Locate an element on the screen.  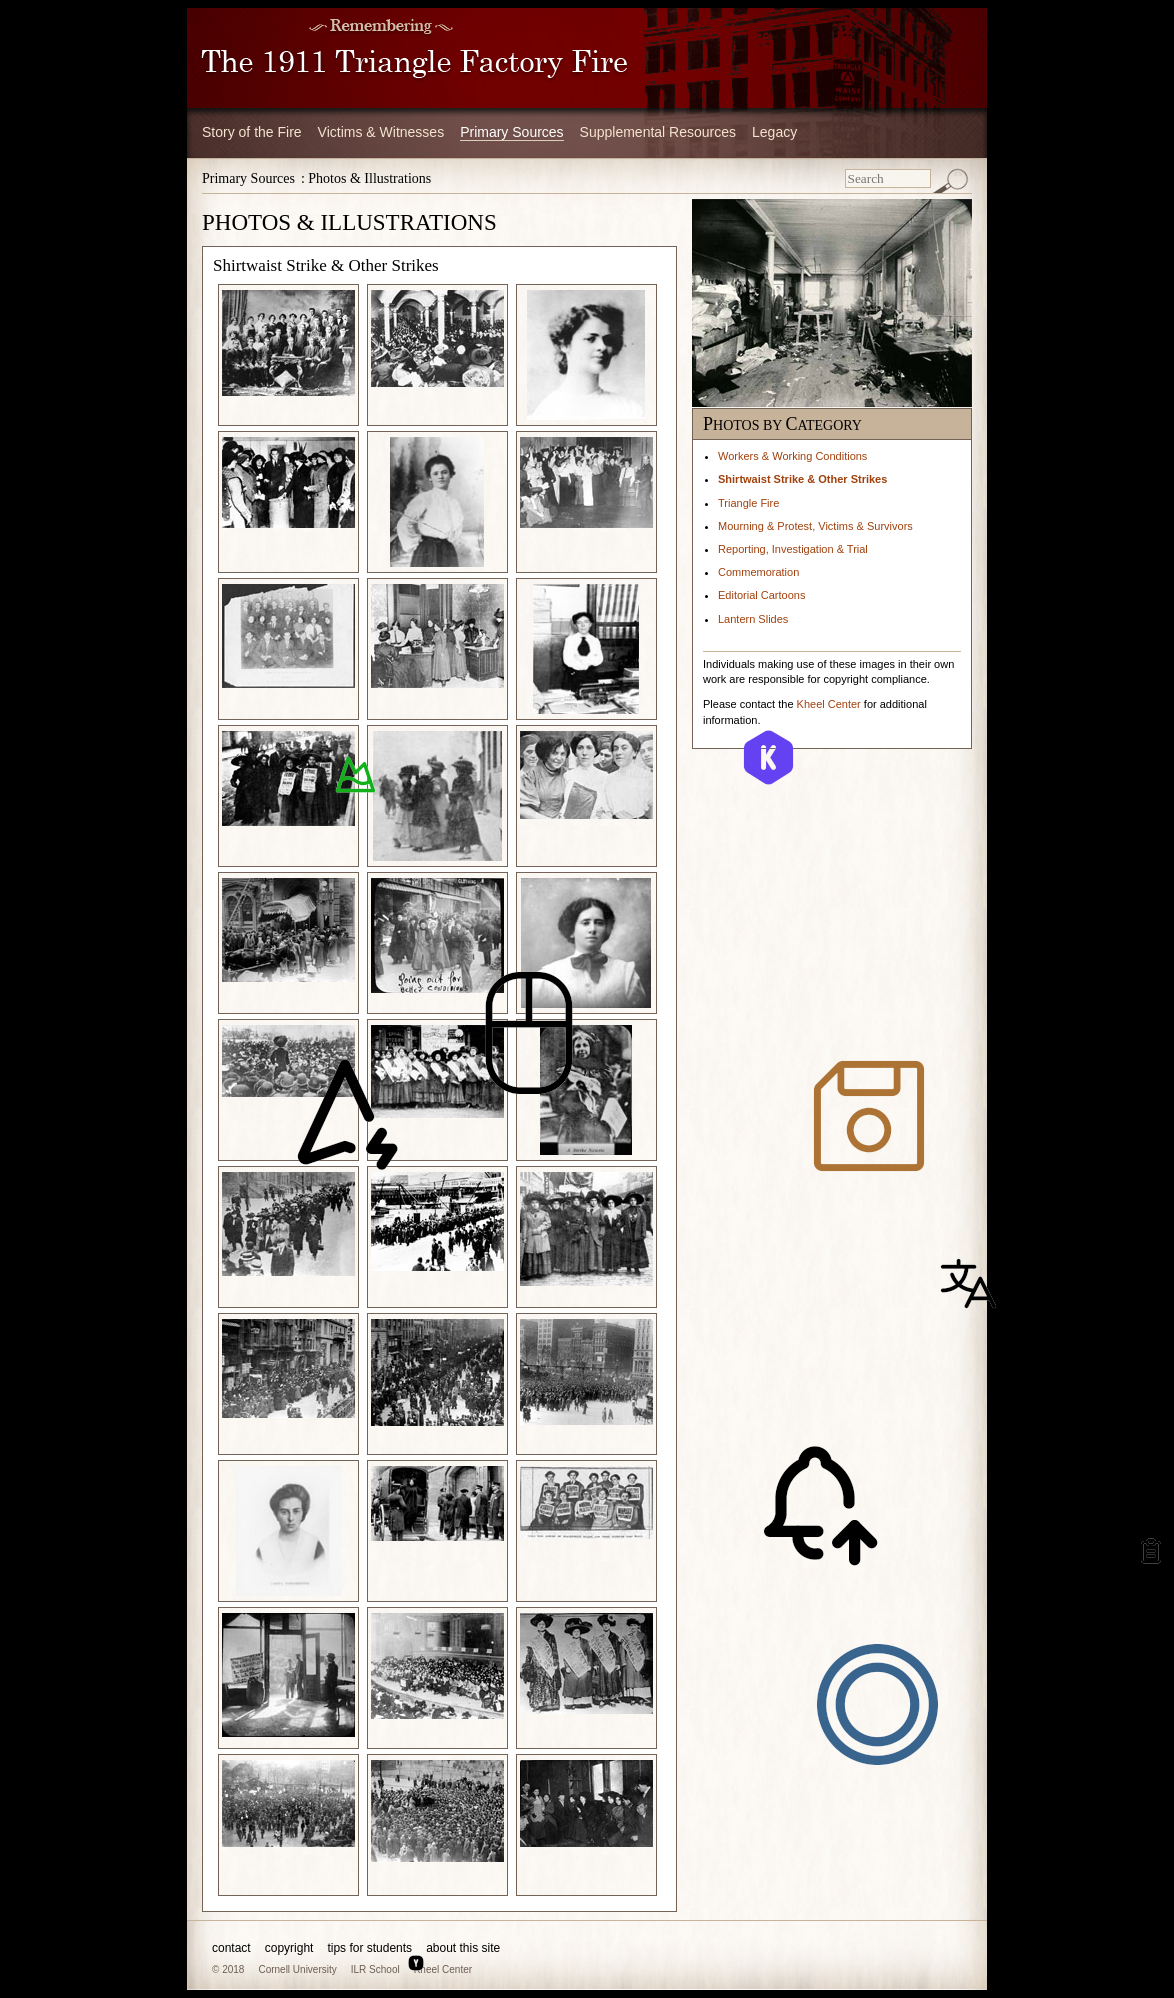
view clipboard contents is located at coordinates (1151, 1551).